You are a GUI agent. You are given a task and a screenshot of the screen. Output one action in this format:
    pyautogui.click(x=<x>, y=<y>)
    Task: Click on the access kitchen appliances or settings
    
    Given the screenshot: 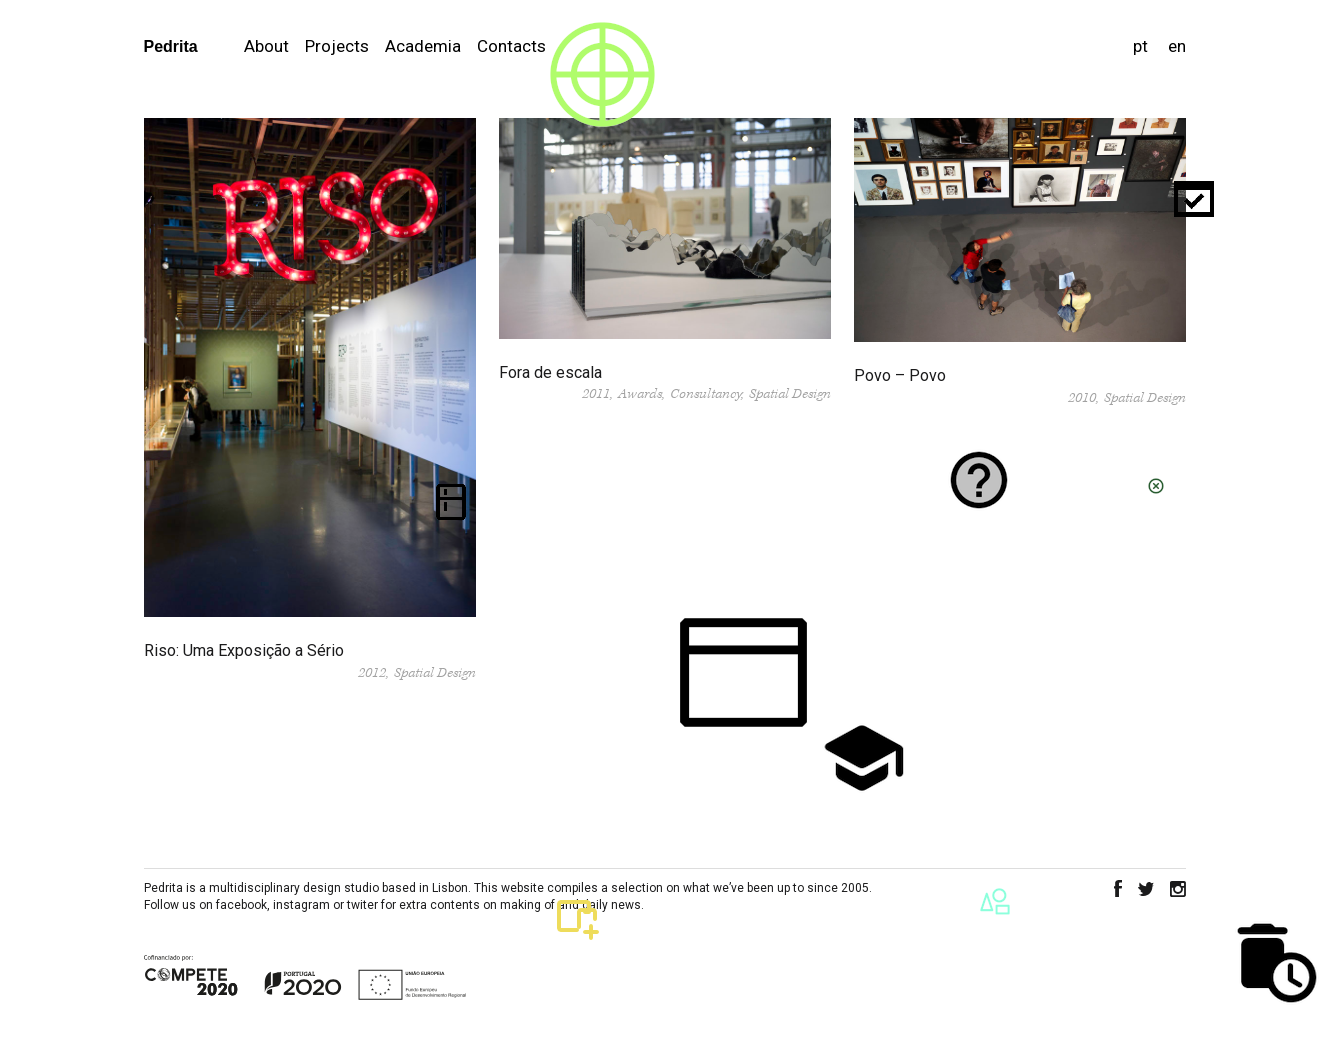 What is the action you would take?
    pyautogui.click(x=451, y=502)
    